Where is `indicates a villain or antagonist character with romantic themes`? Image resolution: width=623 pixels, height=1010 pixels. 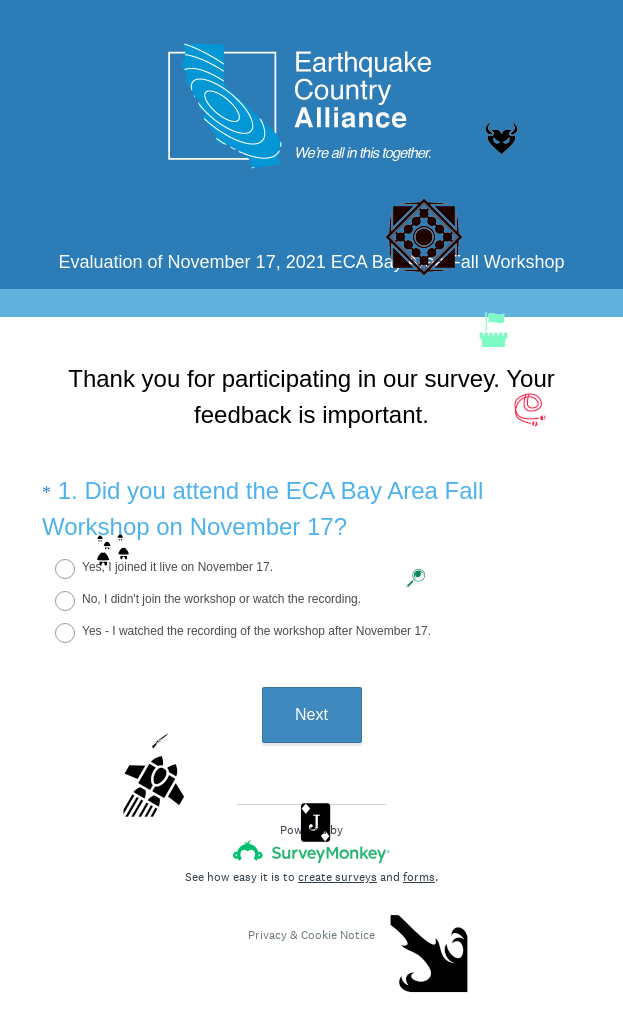
indicates a villain or antagonist character with romantic themes is located at coordinates (501, 137).